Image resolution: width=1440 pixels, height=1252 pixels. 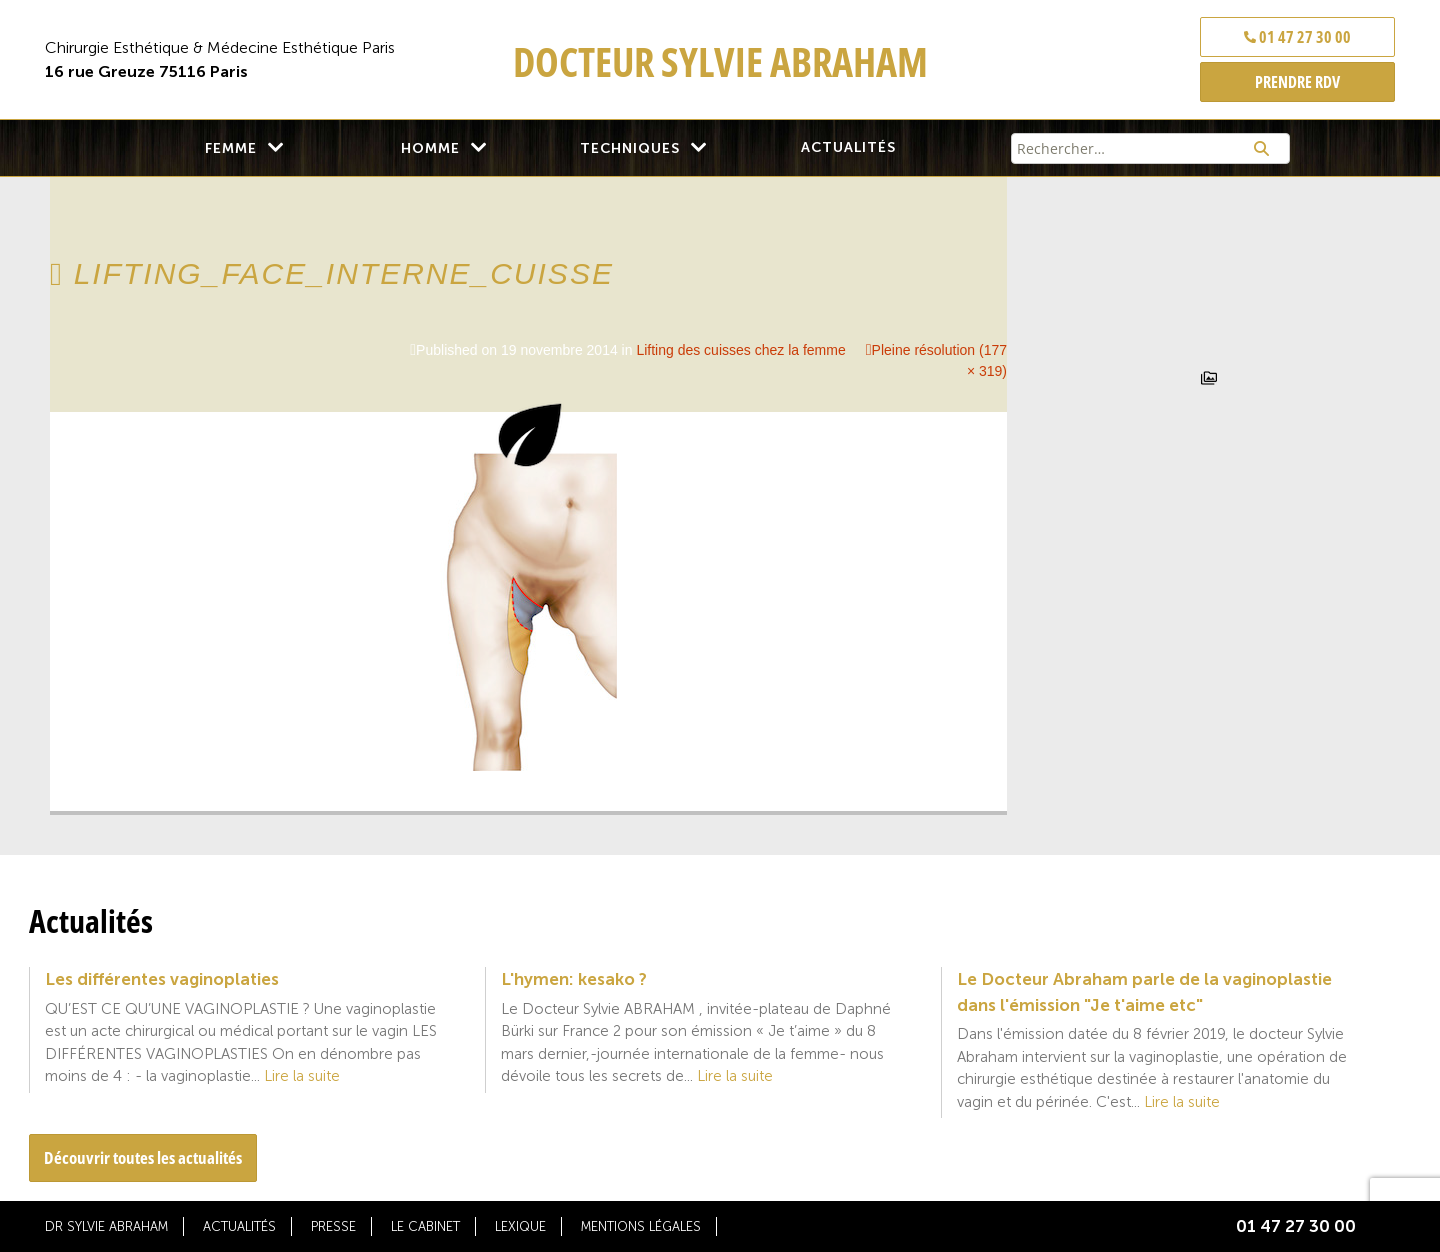 What do you see at coordinates (530, 435) in the screenshot?
I see `enable eco-friendly or power-saving mode` at bounding box center [530, 435].